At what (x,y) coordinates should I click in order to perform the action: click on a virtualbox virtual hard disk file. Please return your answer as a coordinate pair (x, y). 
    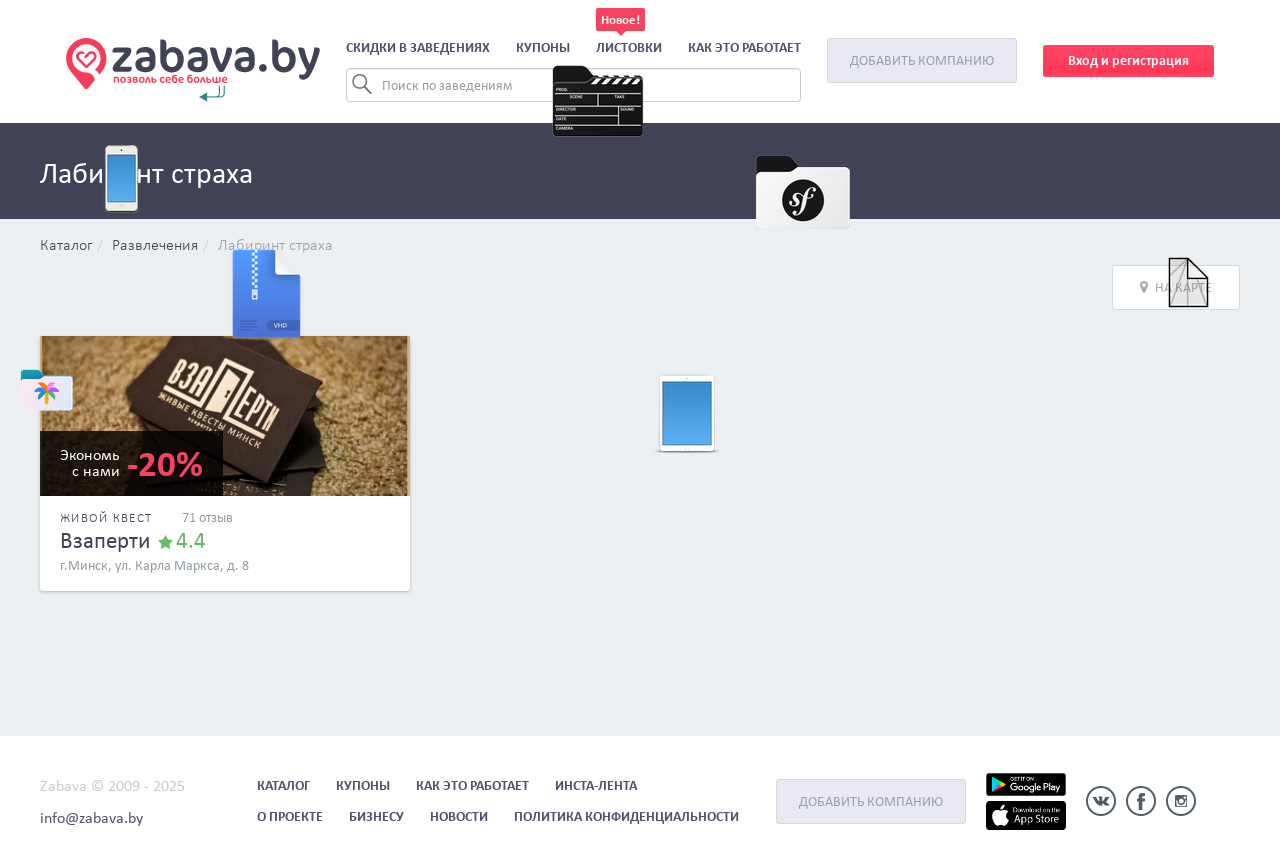
    Looking at the image, I should click on (266, 295).